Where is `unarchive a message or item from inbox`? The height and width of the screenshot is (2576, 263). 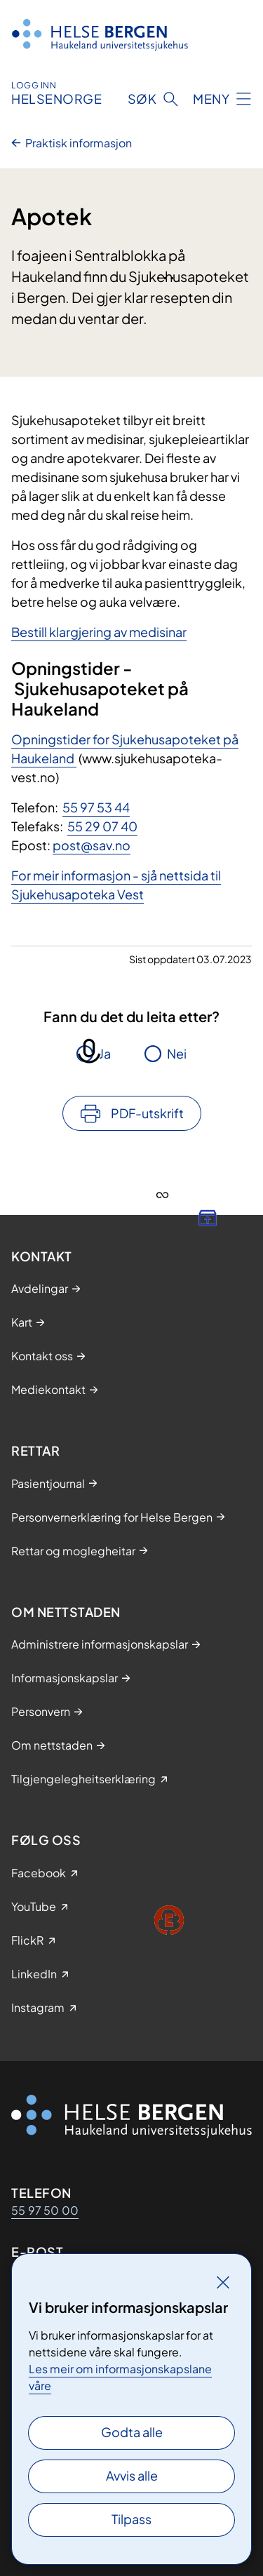 unarchive a message or item from inbox is located at coordinates (208, 1218).